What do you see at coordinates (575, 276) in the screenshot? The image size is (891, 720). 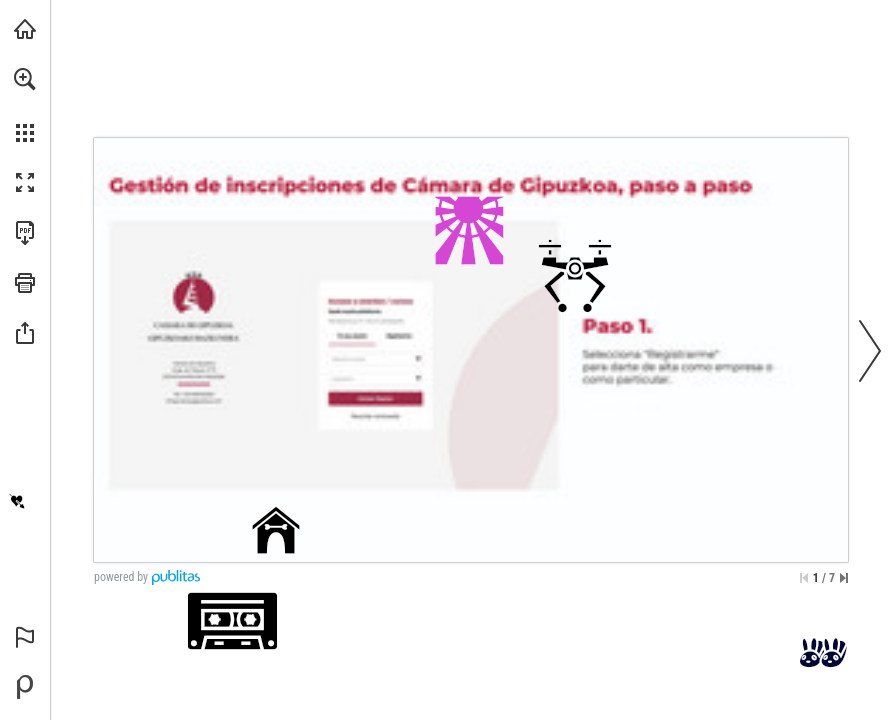 I see `track your drone delivery status` at bounding box center [575, 276].